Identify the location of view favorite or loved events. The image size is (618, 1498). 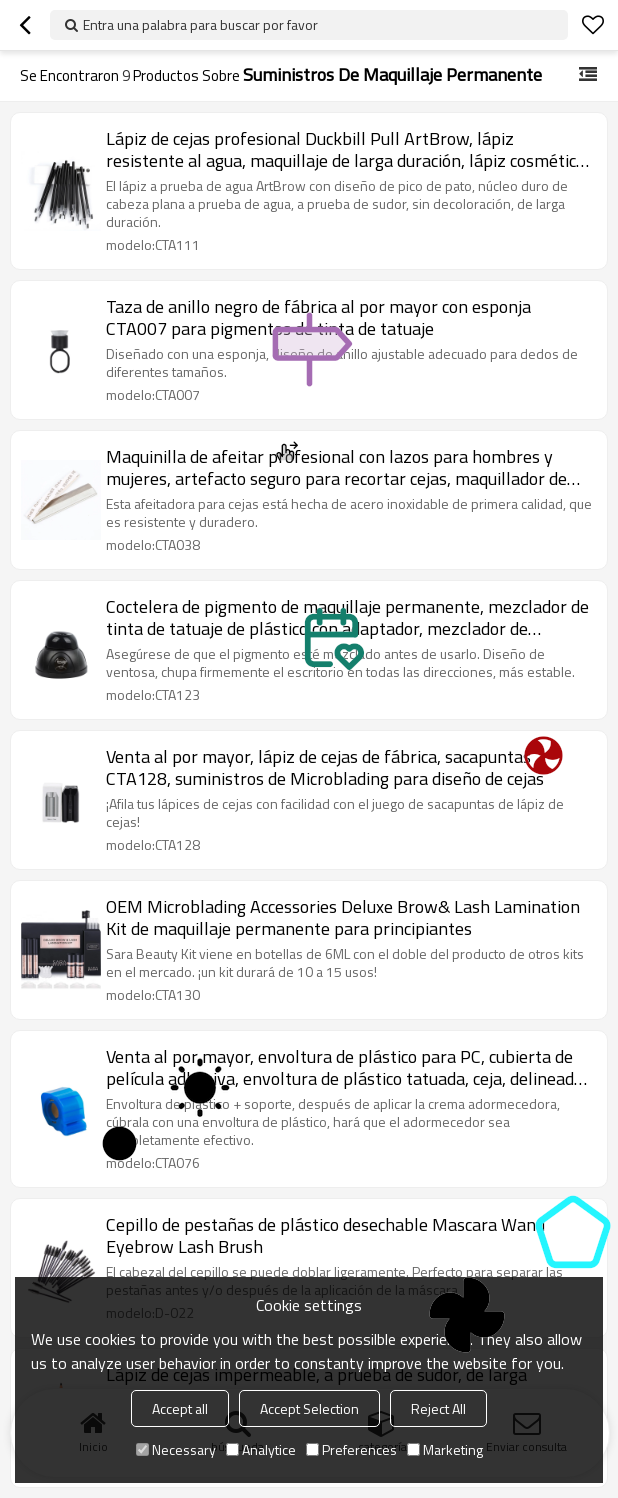
(331, 637).